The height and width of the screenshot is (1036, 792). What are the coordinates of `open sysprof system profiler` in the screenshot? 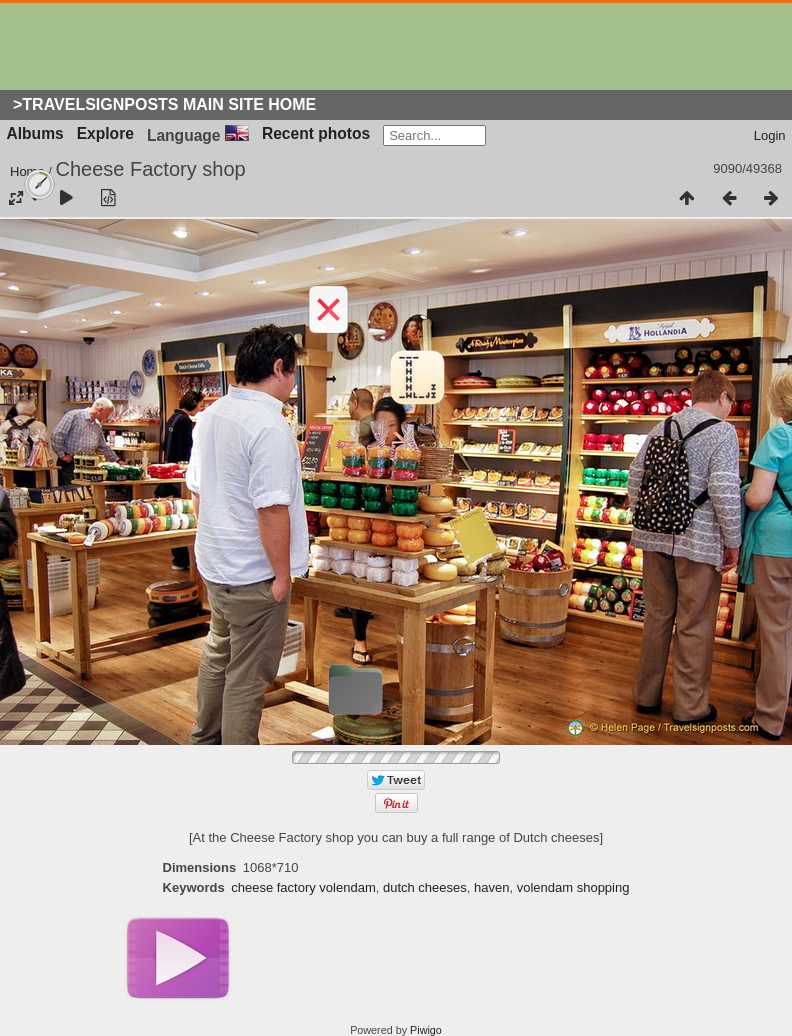 It's located at (39, 184).